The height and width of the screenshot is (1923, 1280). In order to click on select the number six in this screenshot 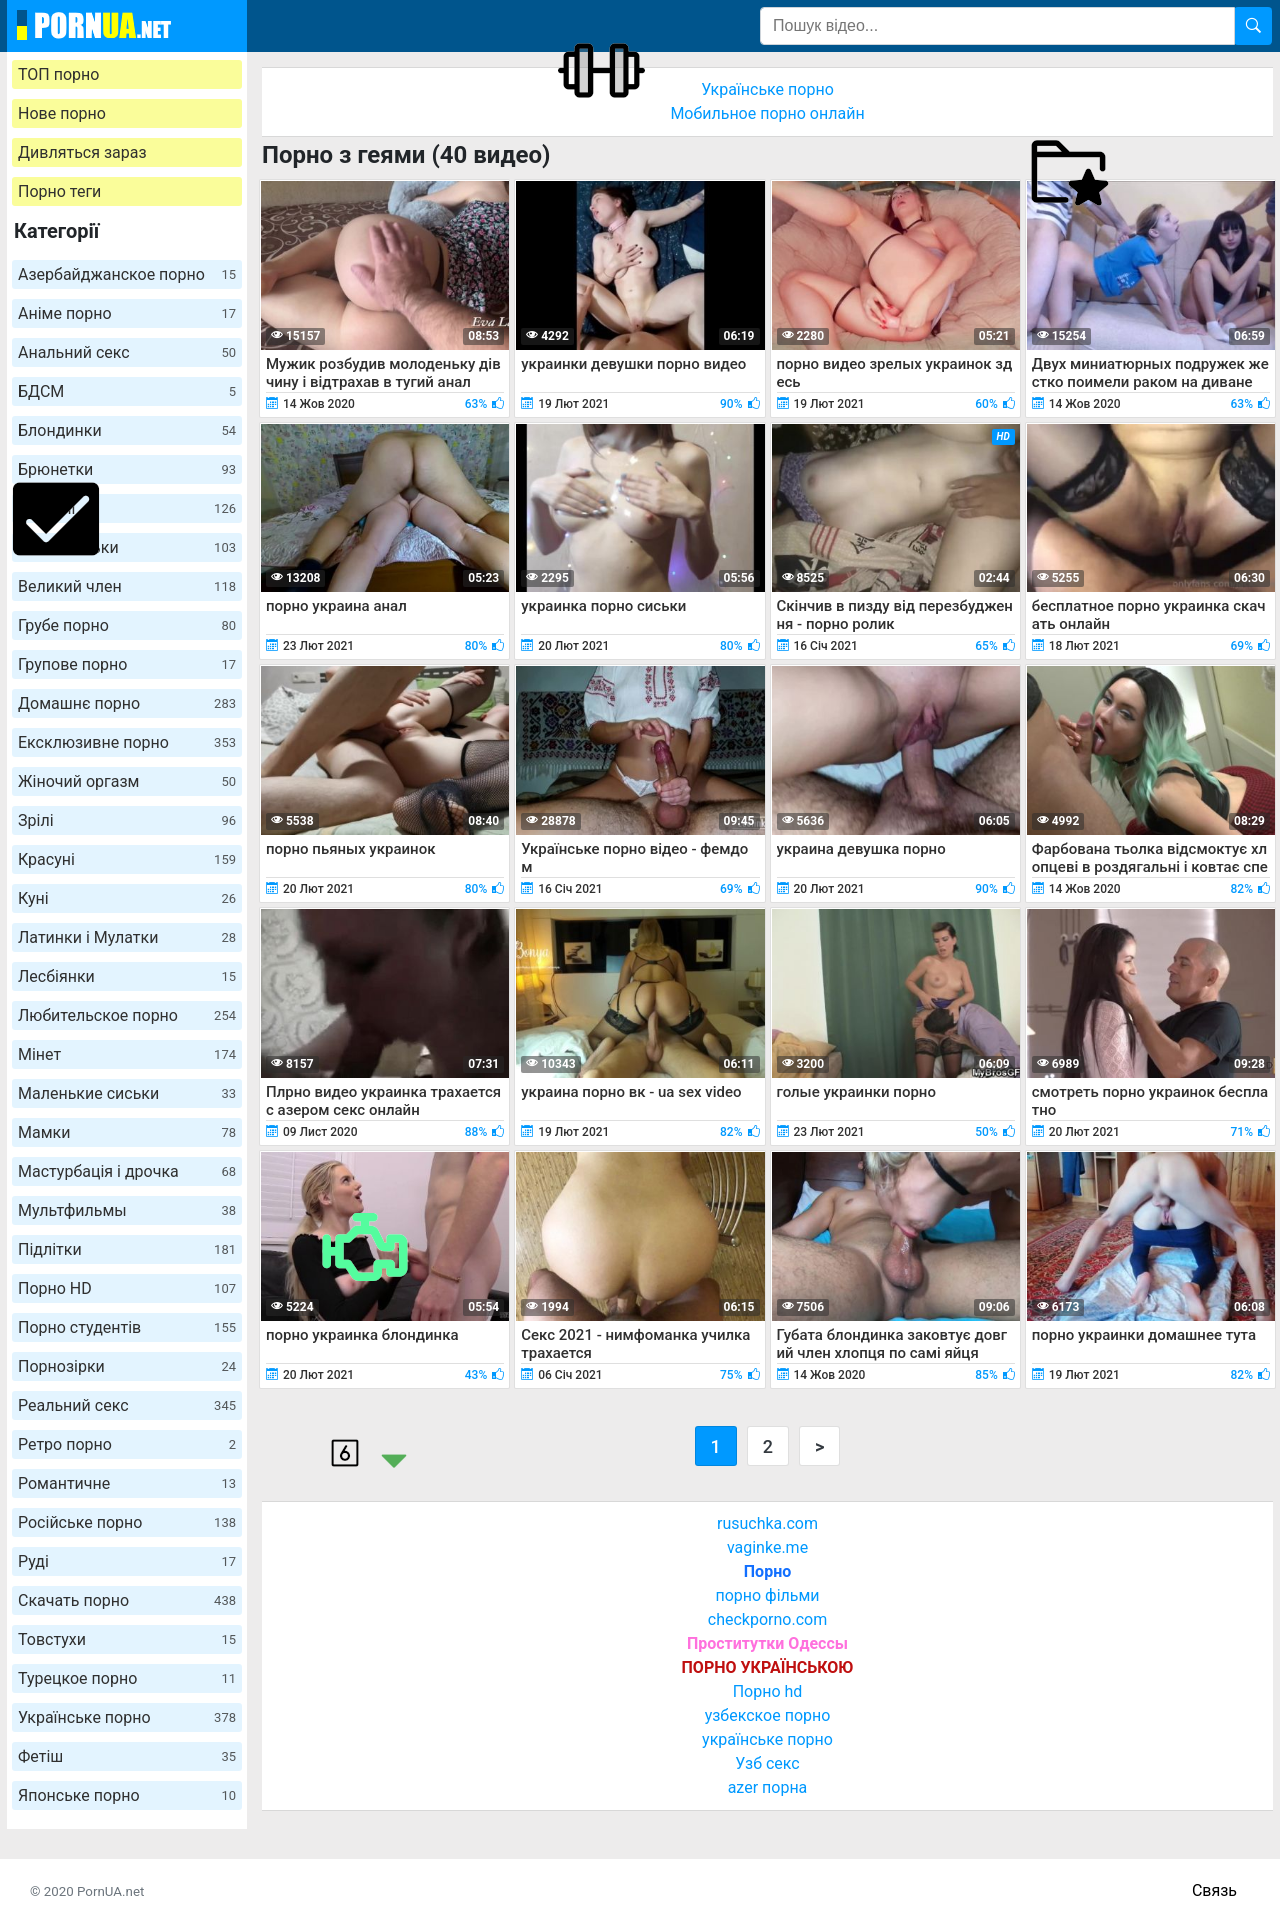, I will do `click(345, 1453)`.